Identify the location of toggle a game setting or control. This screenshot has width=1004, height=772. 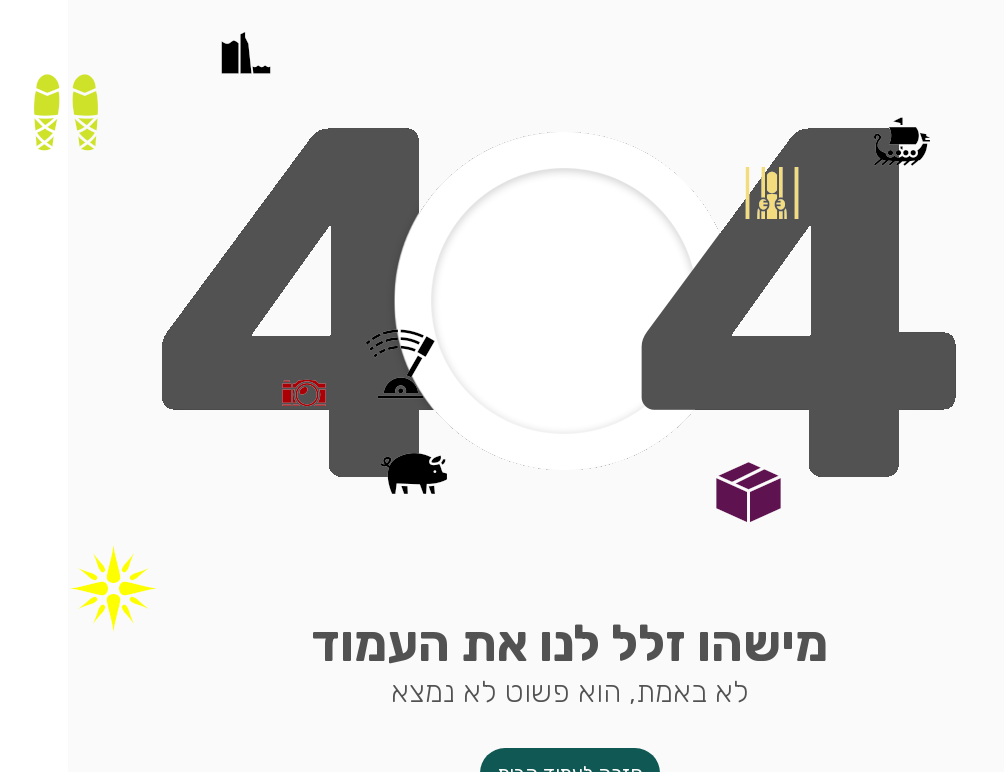
(401, 363).